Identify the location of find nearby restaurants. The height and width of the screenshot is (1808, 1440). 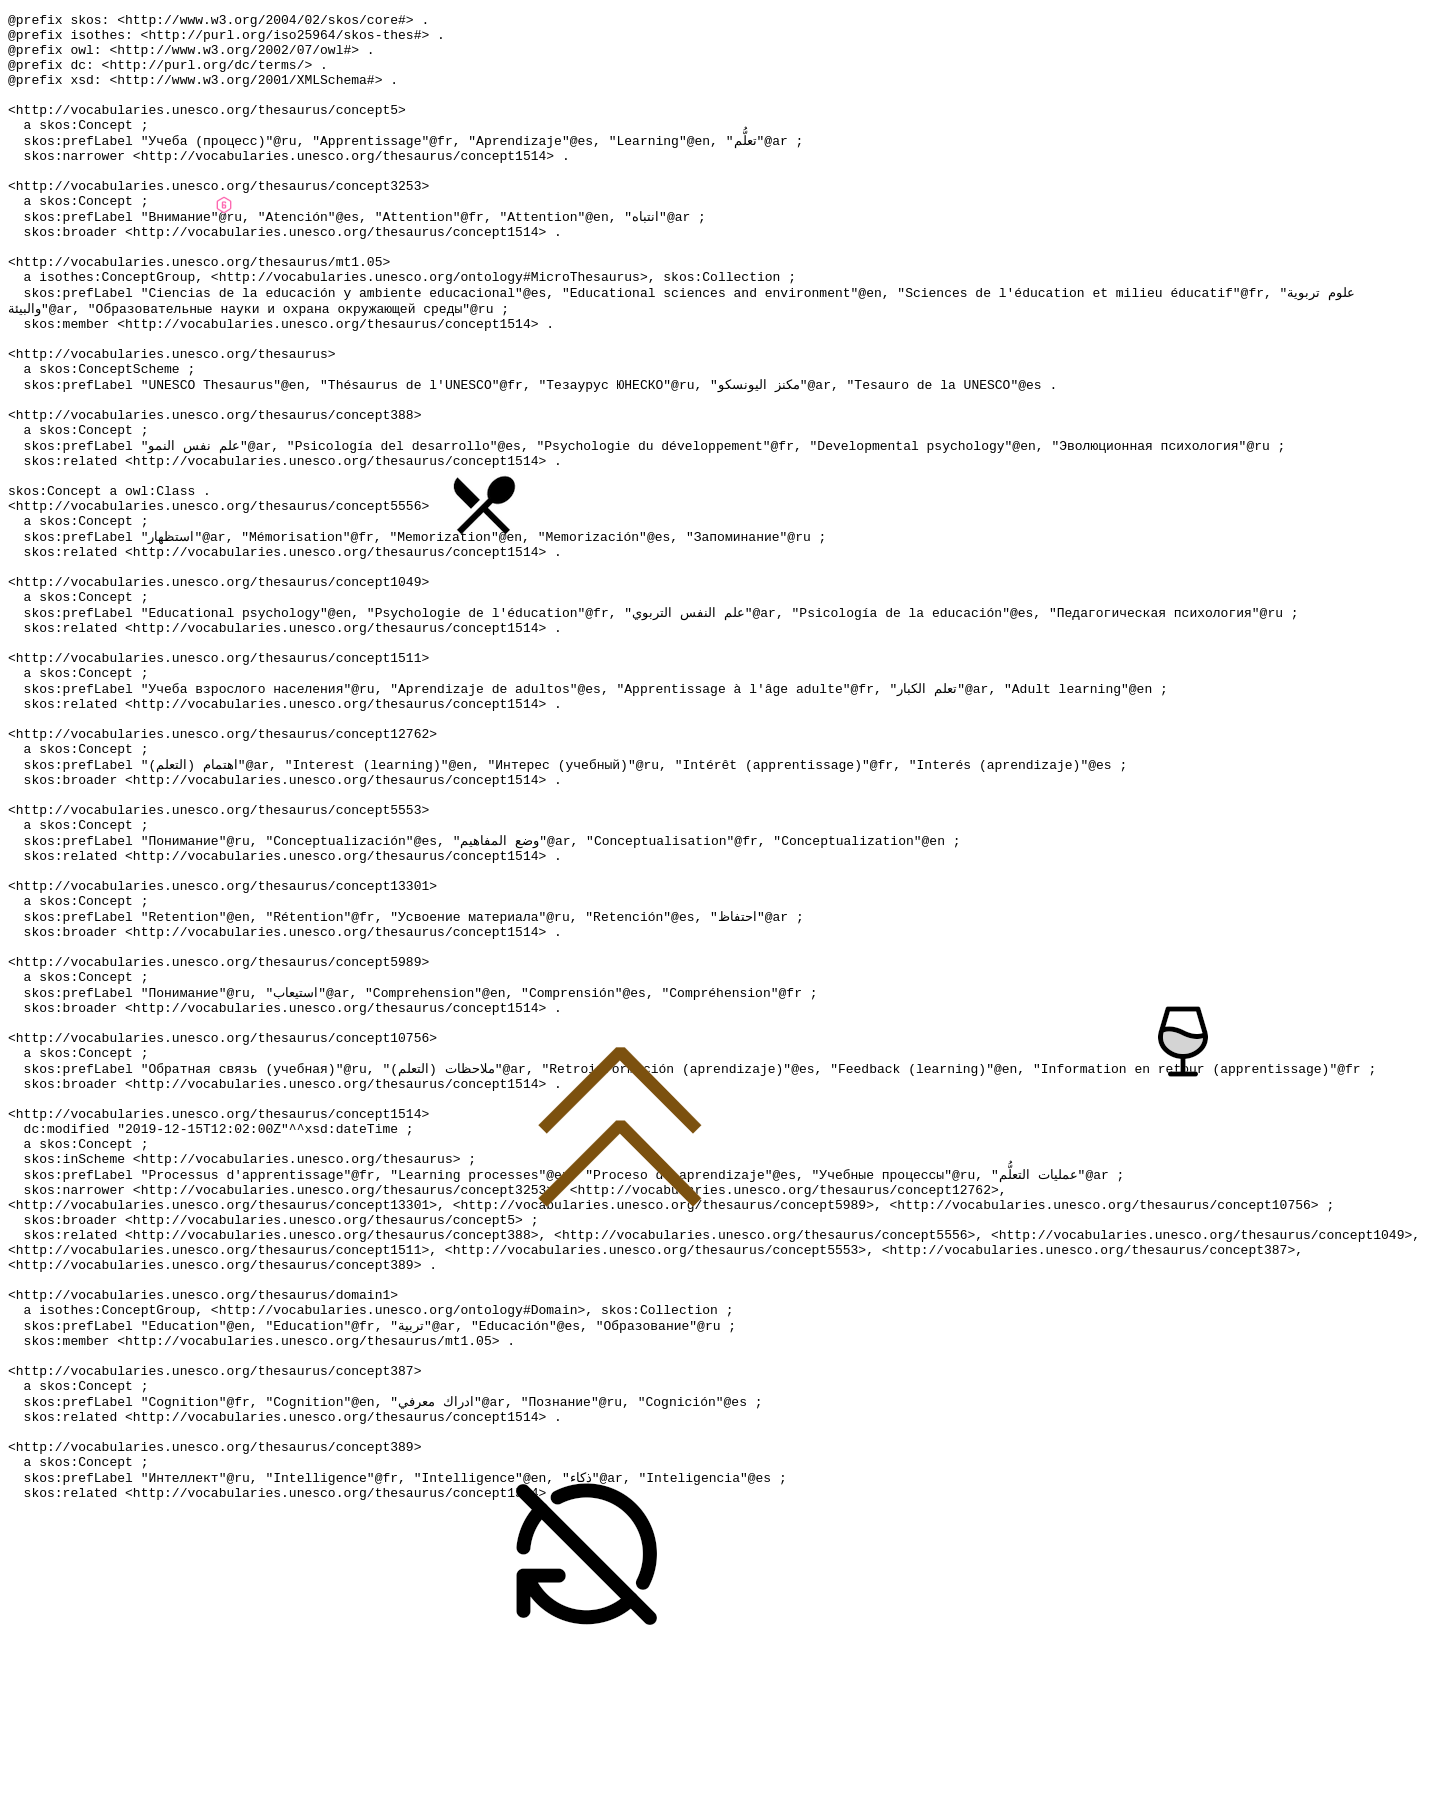
(483, 504).